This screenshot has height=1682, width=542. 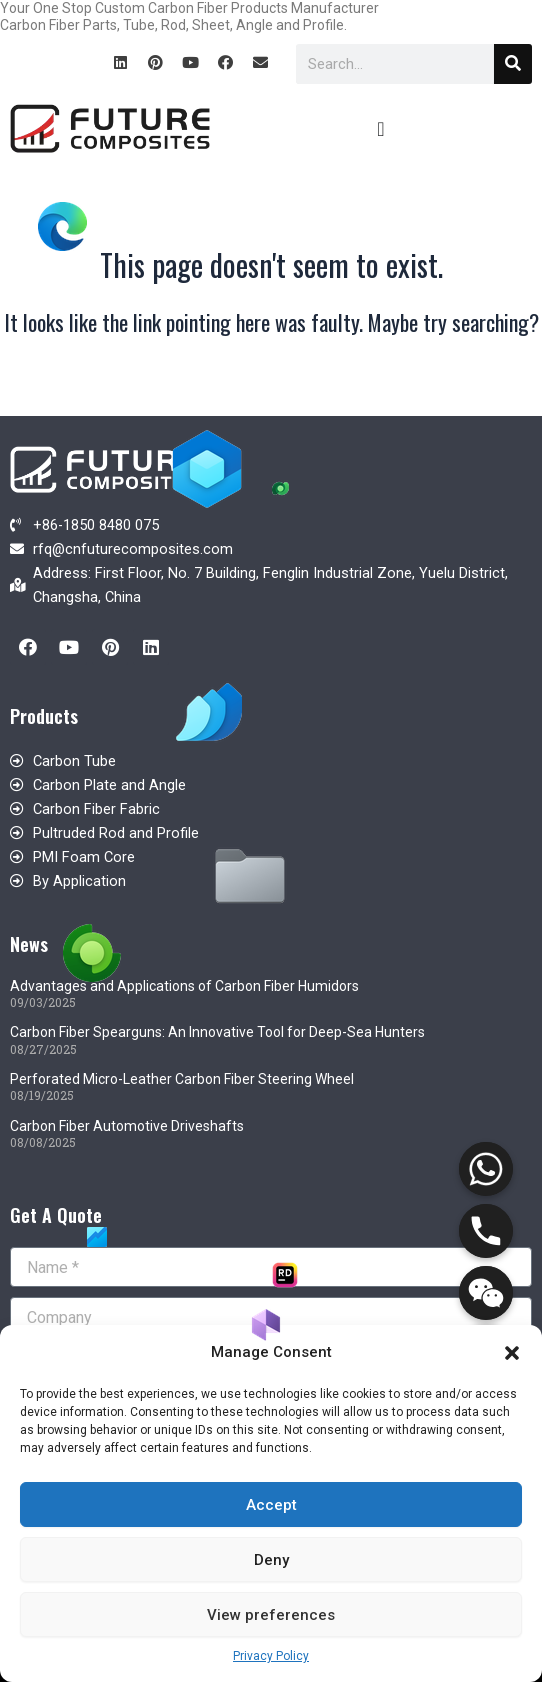 What do you see at coordinates (62, 226) in the screenshot?
I see `open Microsoft Edge browser` at bounding box center [62, 226].